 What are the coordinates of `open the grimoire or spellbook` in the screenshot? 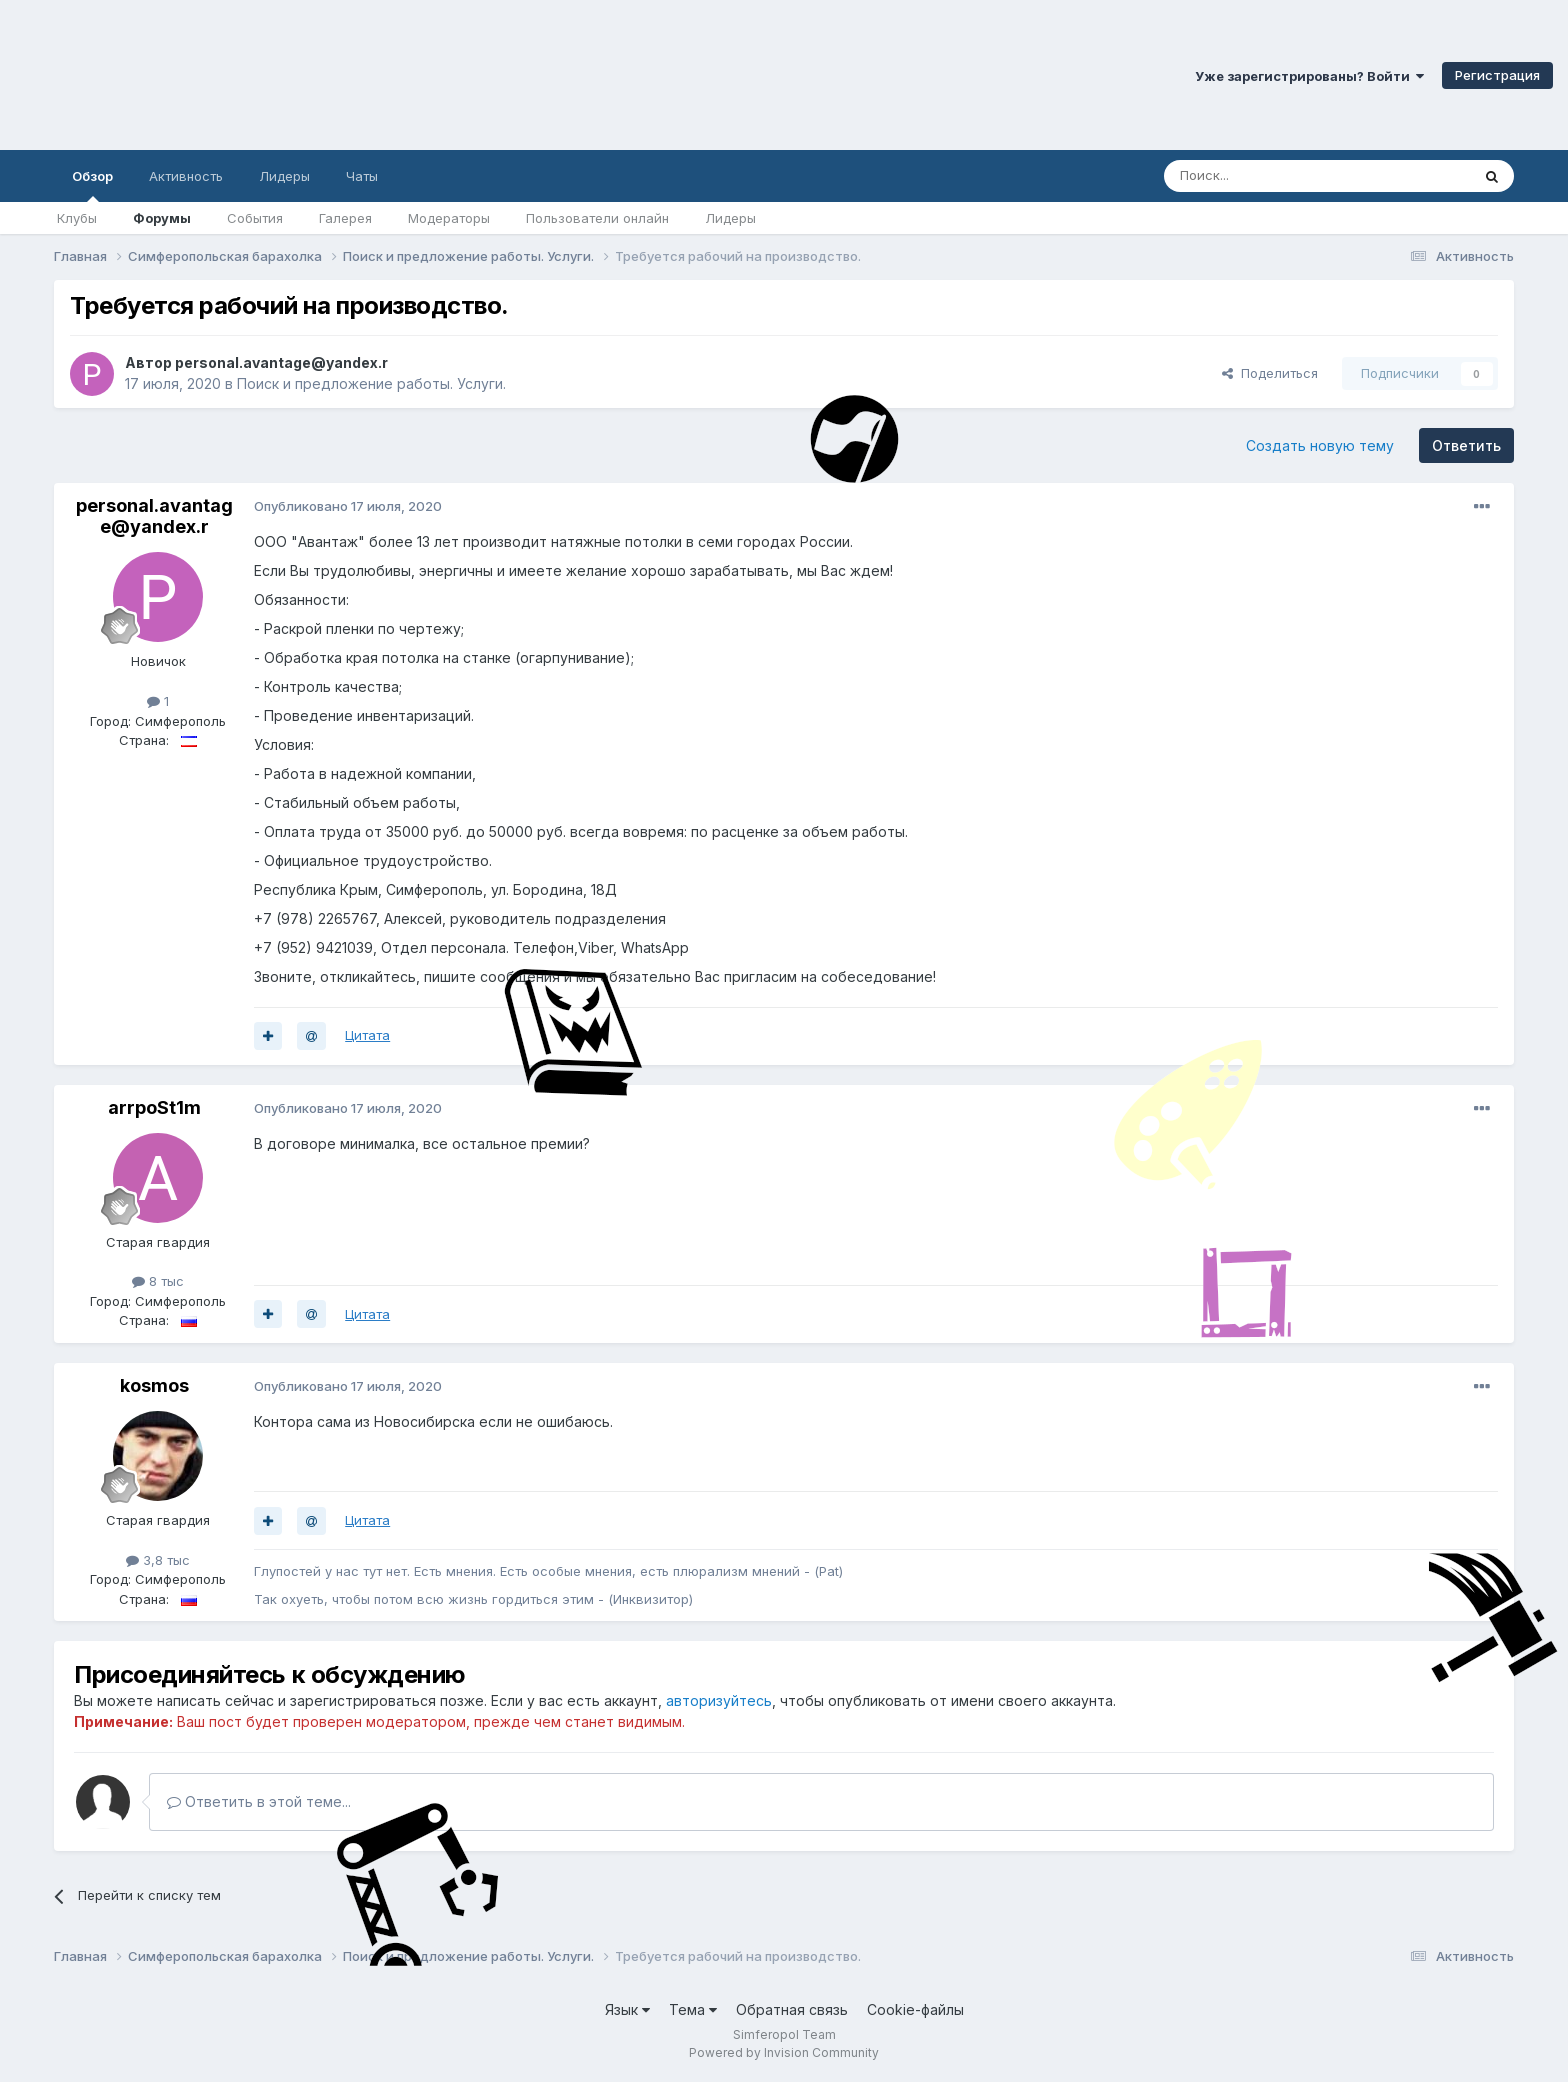 It's located at (572, 1035).